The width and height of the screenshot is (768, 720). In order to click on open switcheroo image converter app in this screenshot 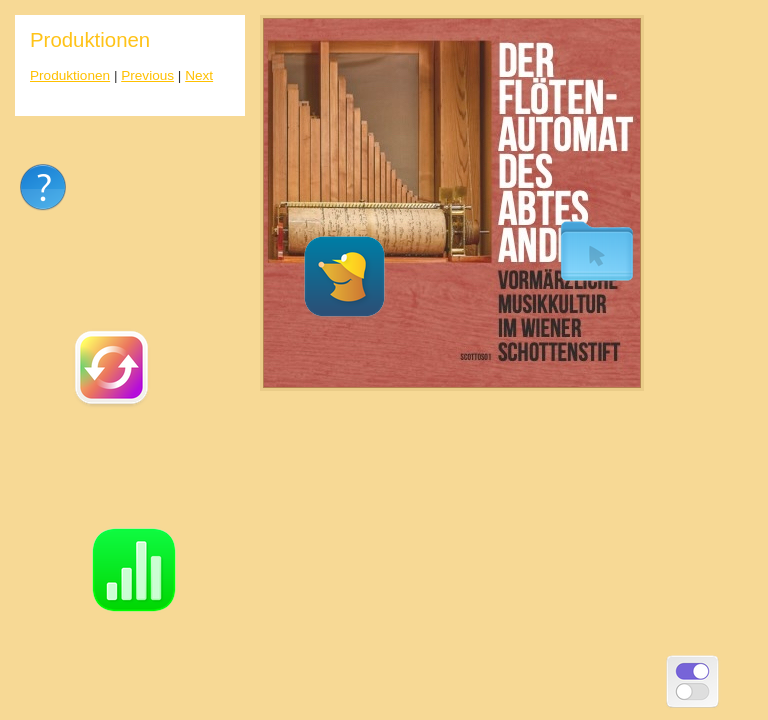, I will do `click(111, 367)`.